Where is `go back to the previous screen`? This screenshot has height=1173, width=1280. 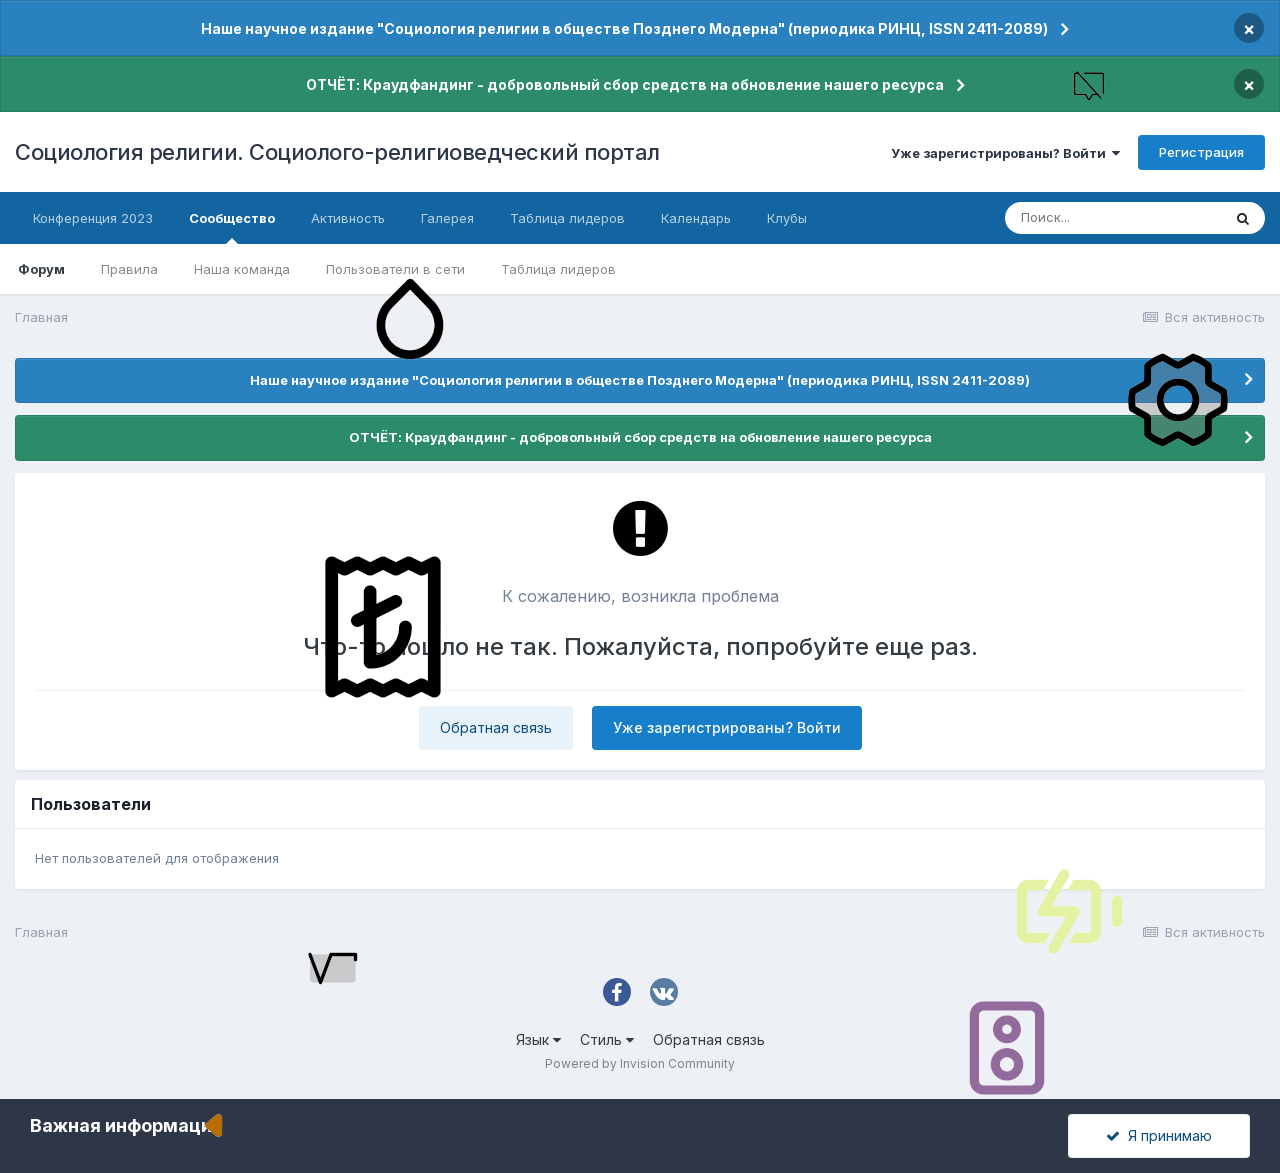
go back to the previous screen is located at coordinates (215, 1125).